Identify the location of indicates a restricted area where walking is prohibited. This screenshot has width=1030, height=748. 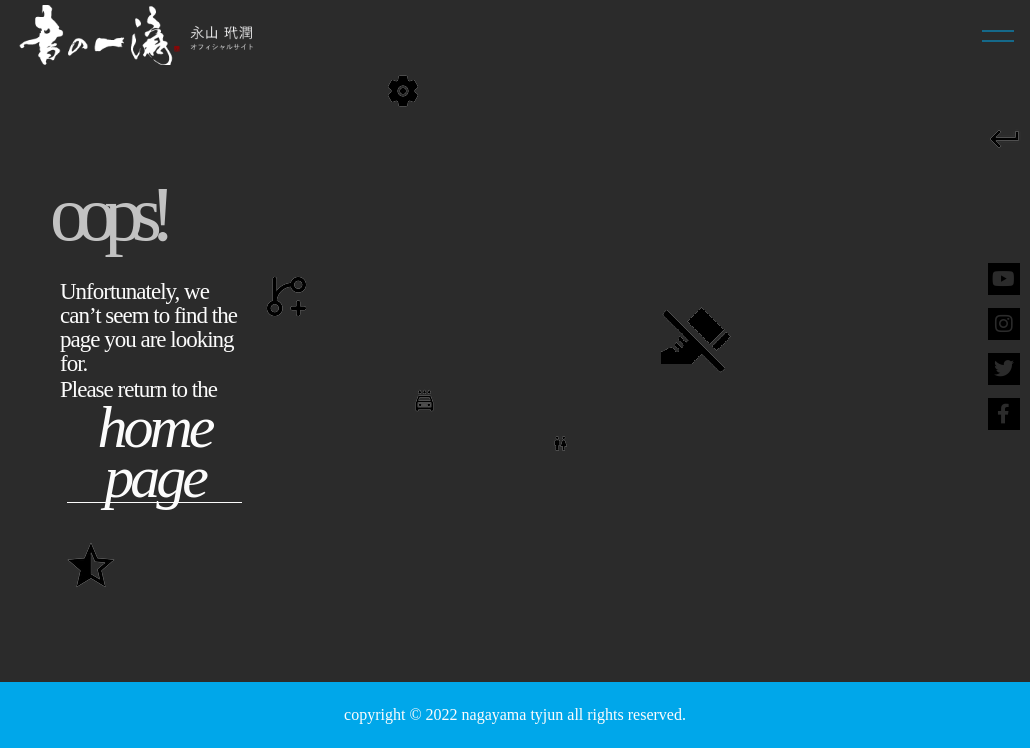
(696, 339).